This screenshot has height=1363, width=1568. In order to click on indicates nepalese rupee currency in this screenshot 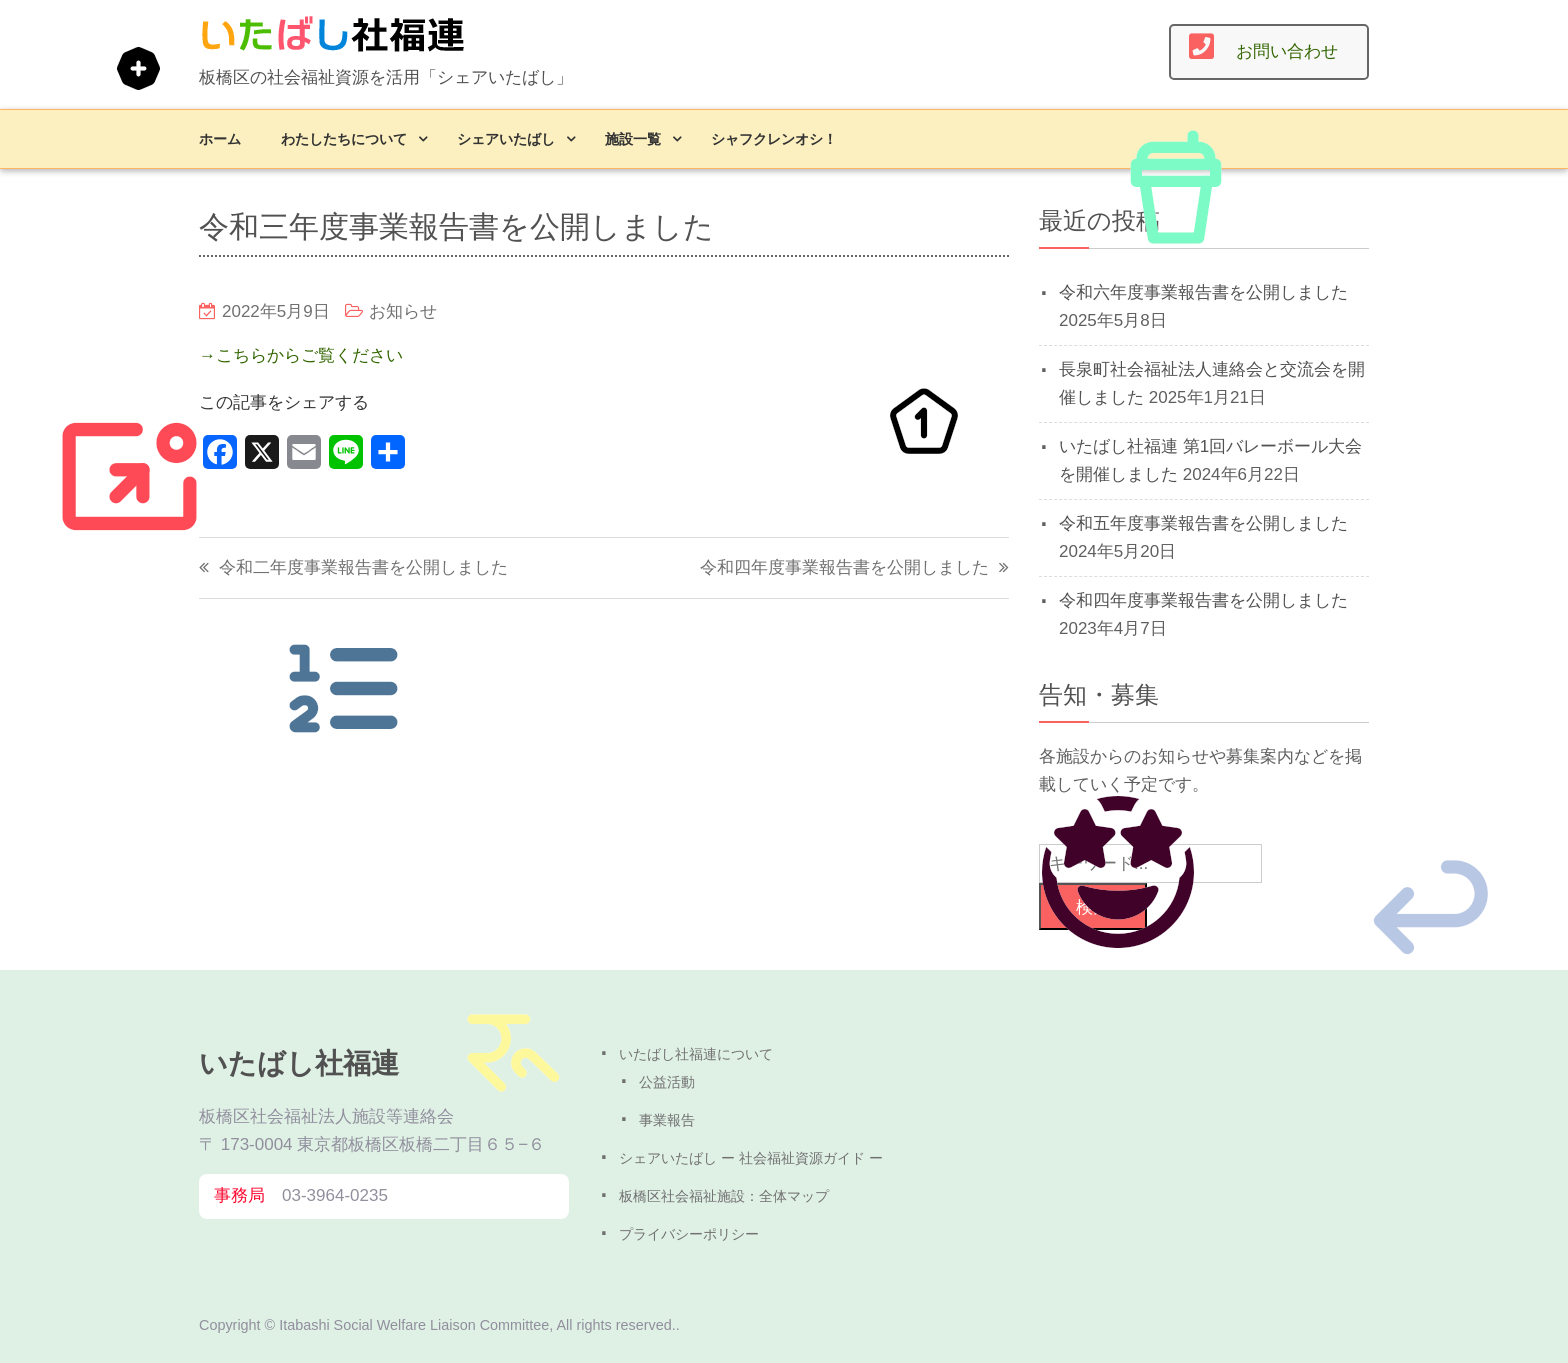, I will do `click(511, 1053)`.